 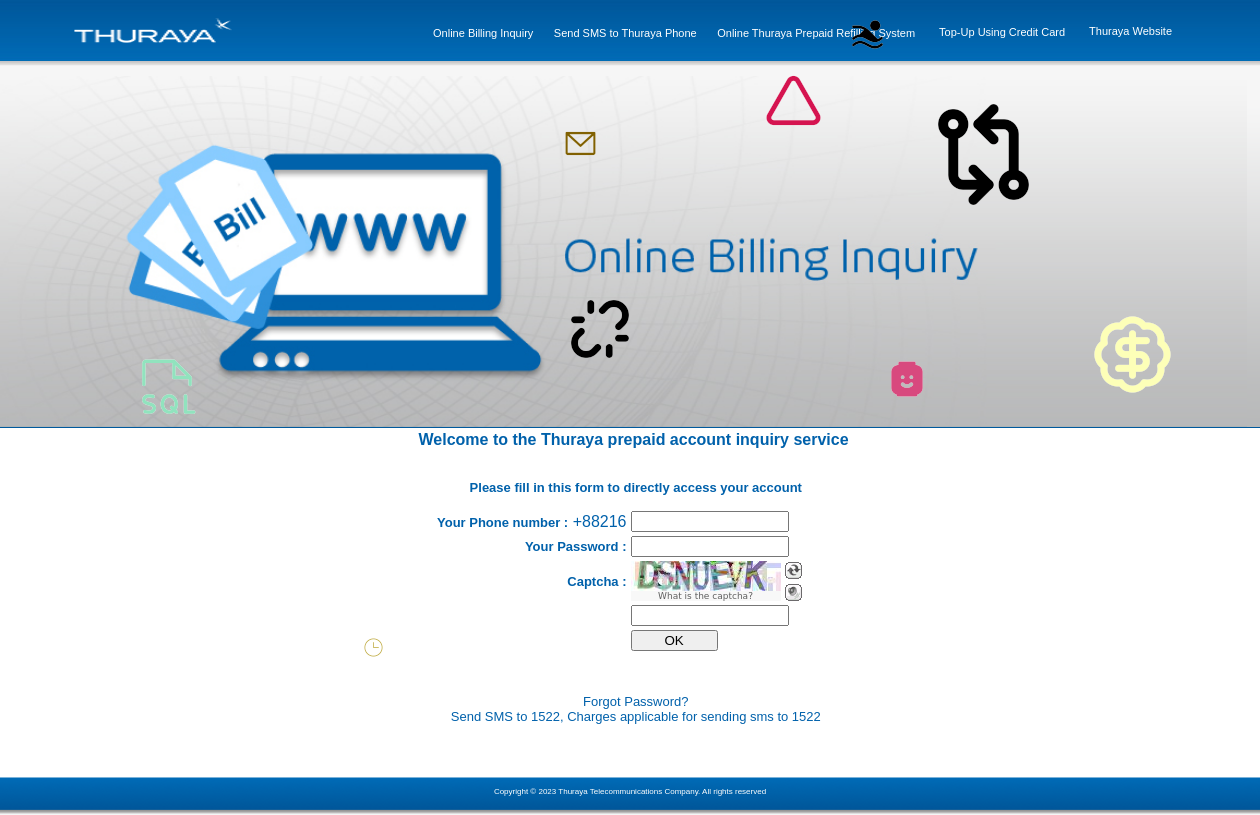 I want to click on open your inbox, so click(x=580, y=143).